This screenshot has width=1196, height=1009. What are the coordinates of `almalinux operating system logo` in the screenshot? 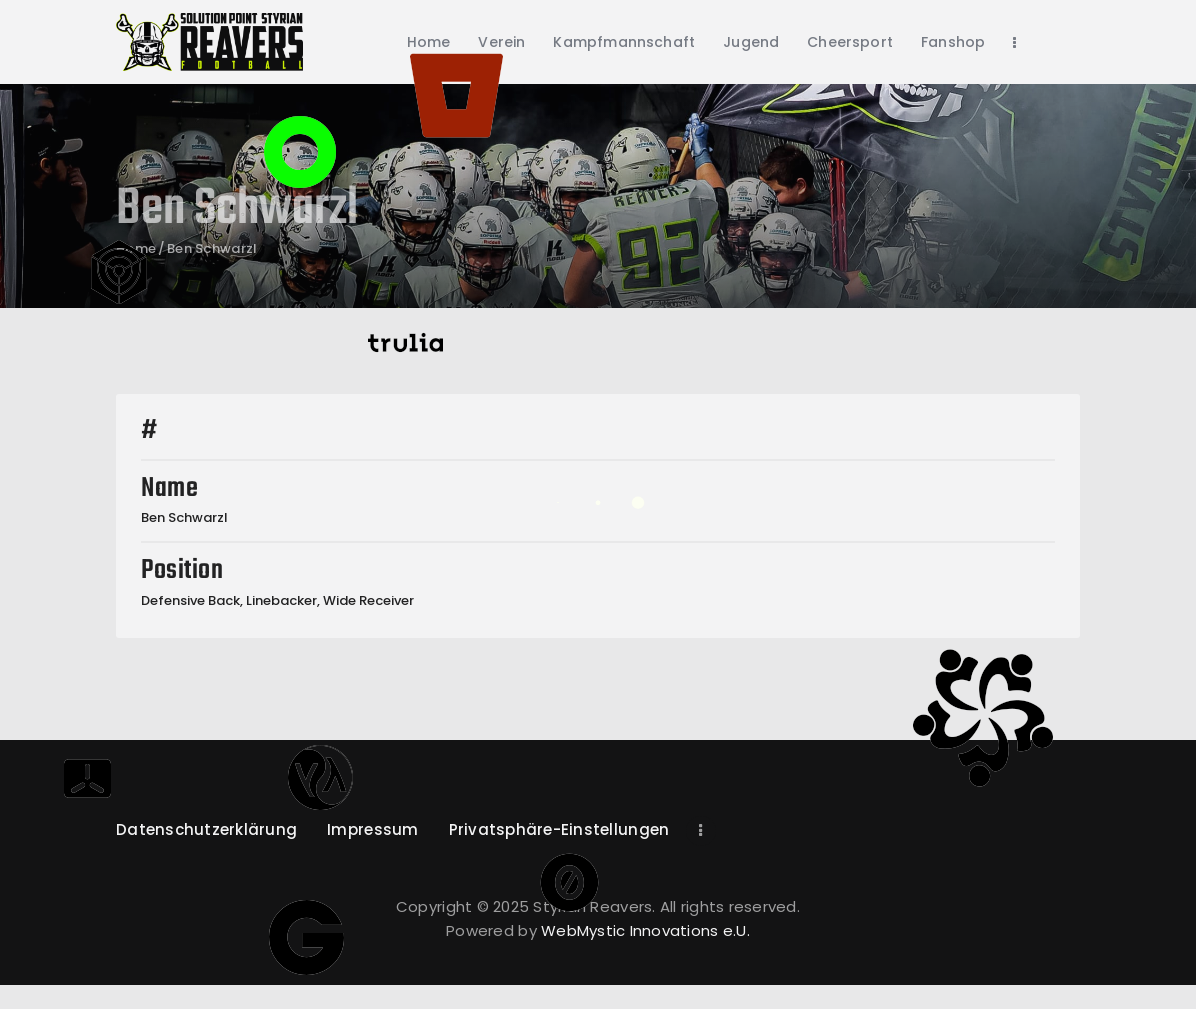 It's located at (983, 718).